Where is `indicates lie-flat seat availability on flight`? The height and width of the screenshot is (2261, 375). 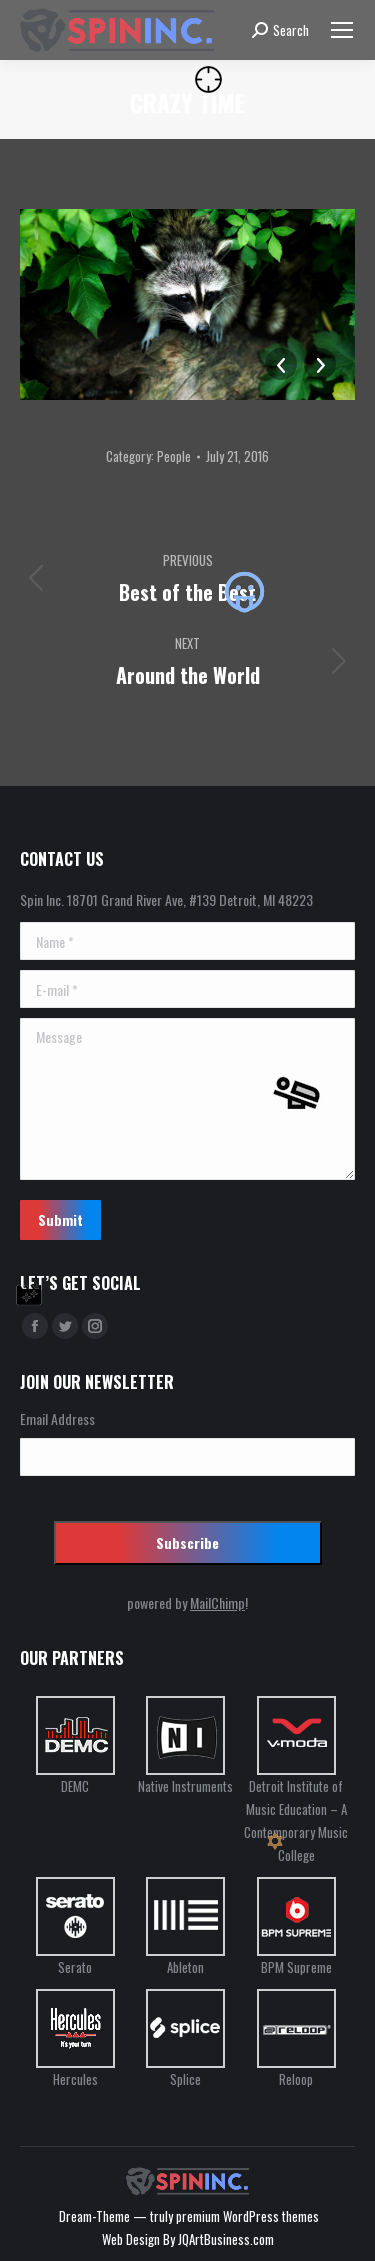 indicates lie-flat seat availability on flight is located at coordinates (296, 1093).